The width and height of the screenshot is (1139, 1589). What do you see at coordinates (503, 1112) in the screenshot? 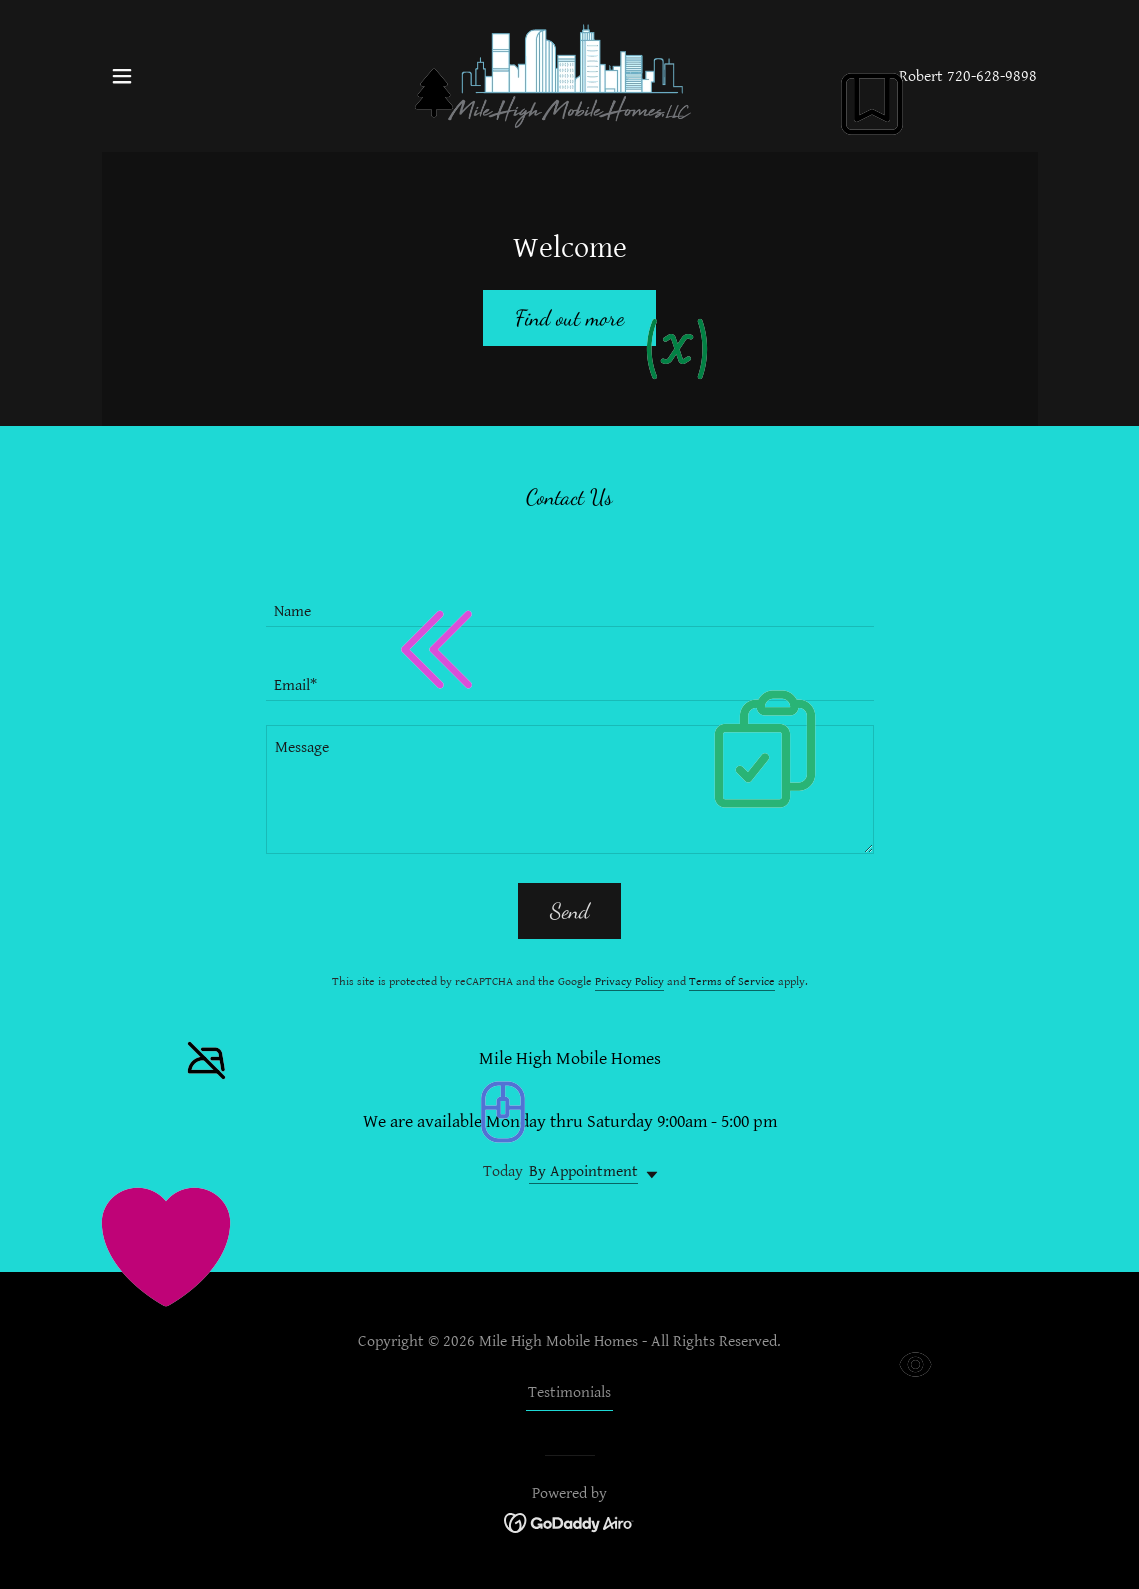
I see `middle mouse button click action` at bounding box center [503, 1112].